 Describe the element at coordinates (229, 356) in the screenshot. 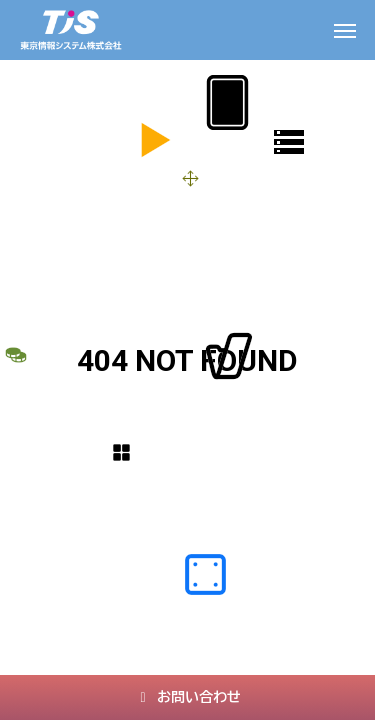

I see `open kbin social platform` at that location.